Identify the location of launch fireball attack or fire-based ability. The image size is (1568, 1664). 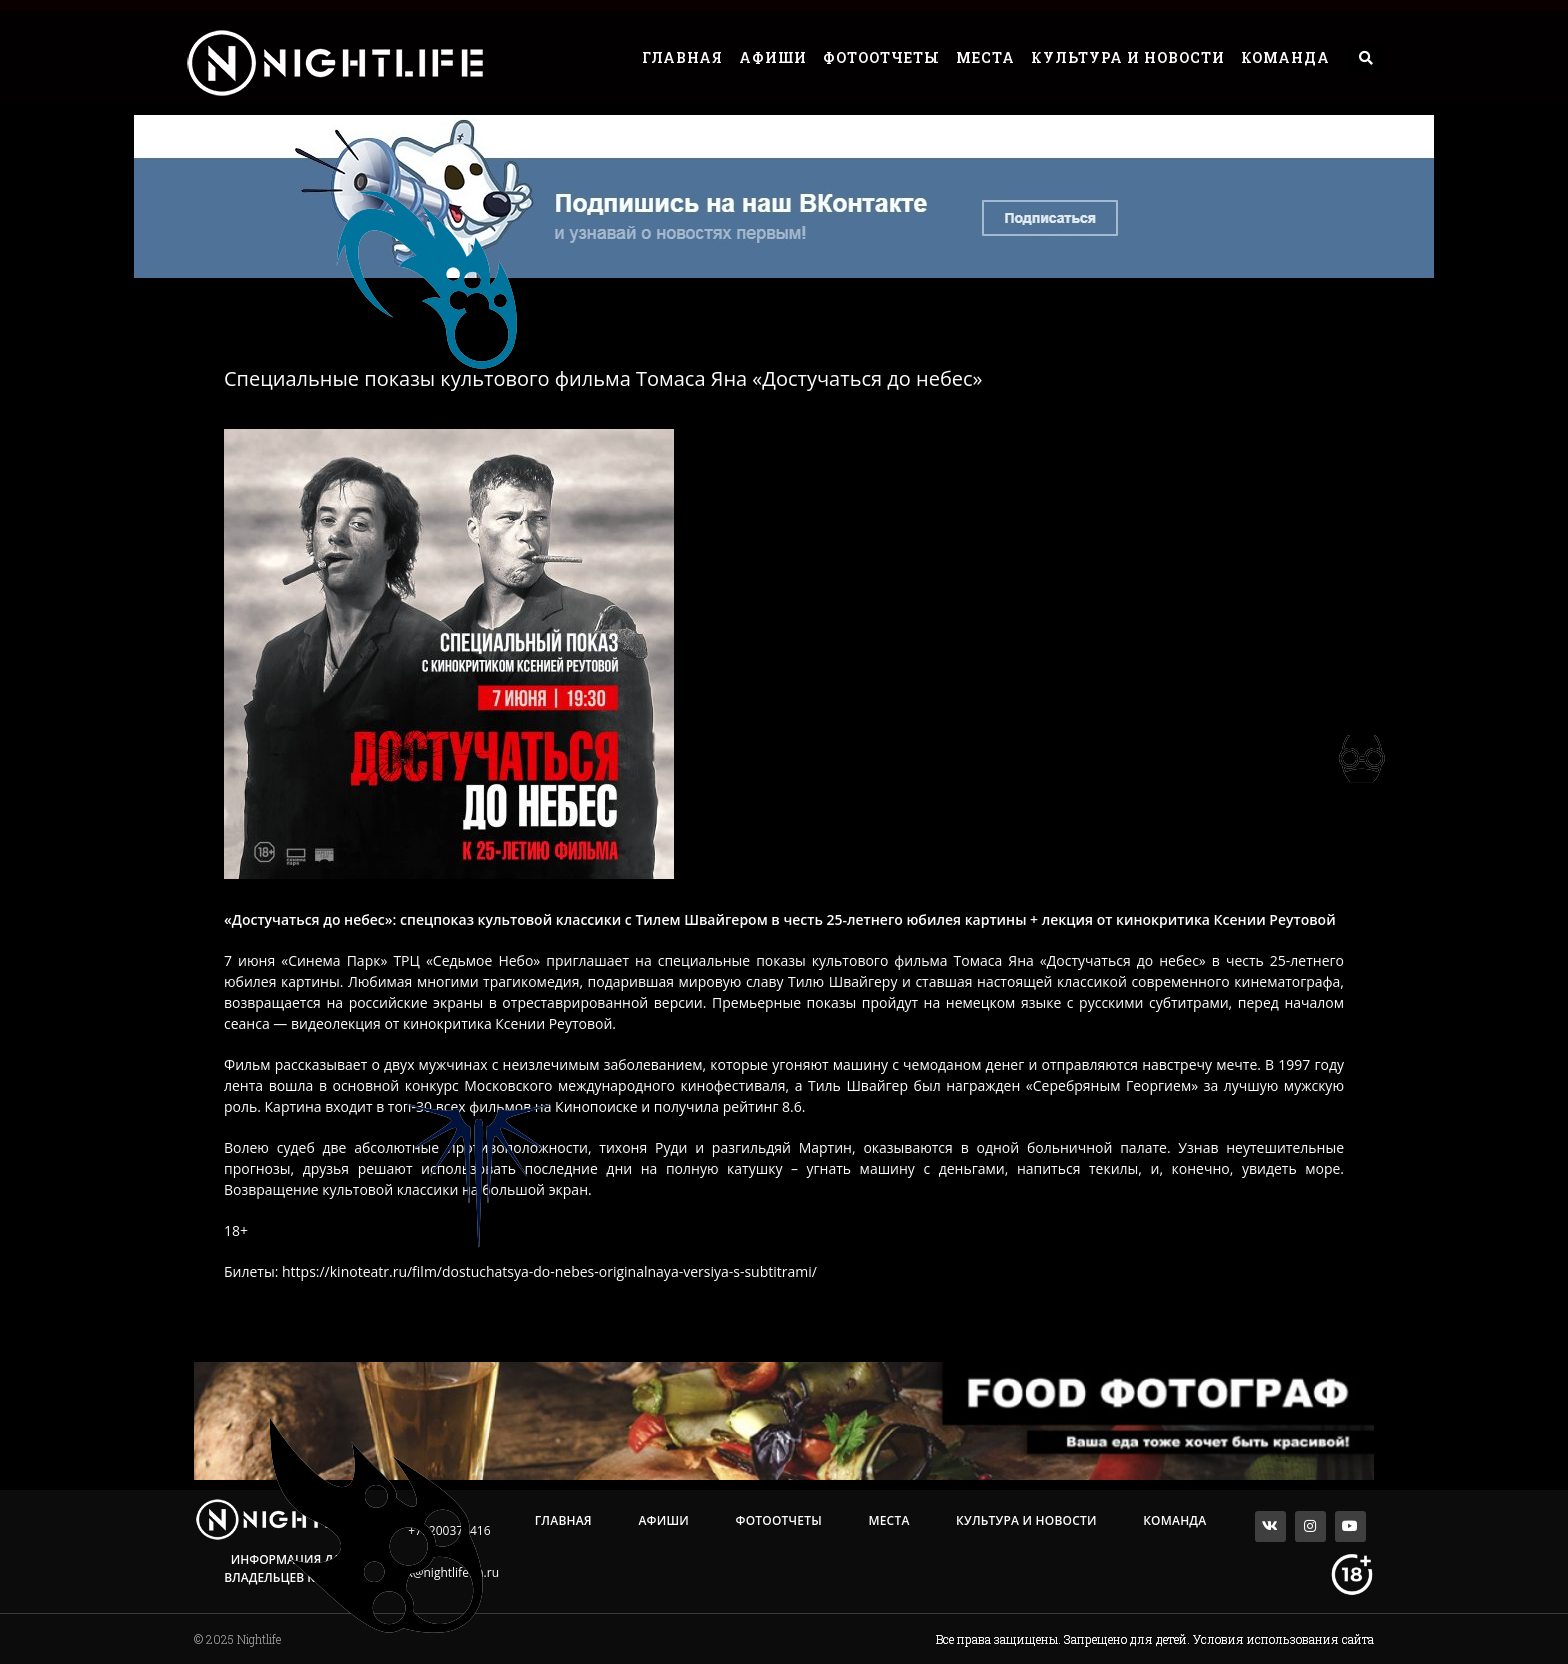
(427, 280).